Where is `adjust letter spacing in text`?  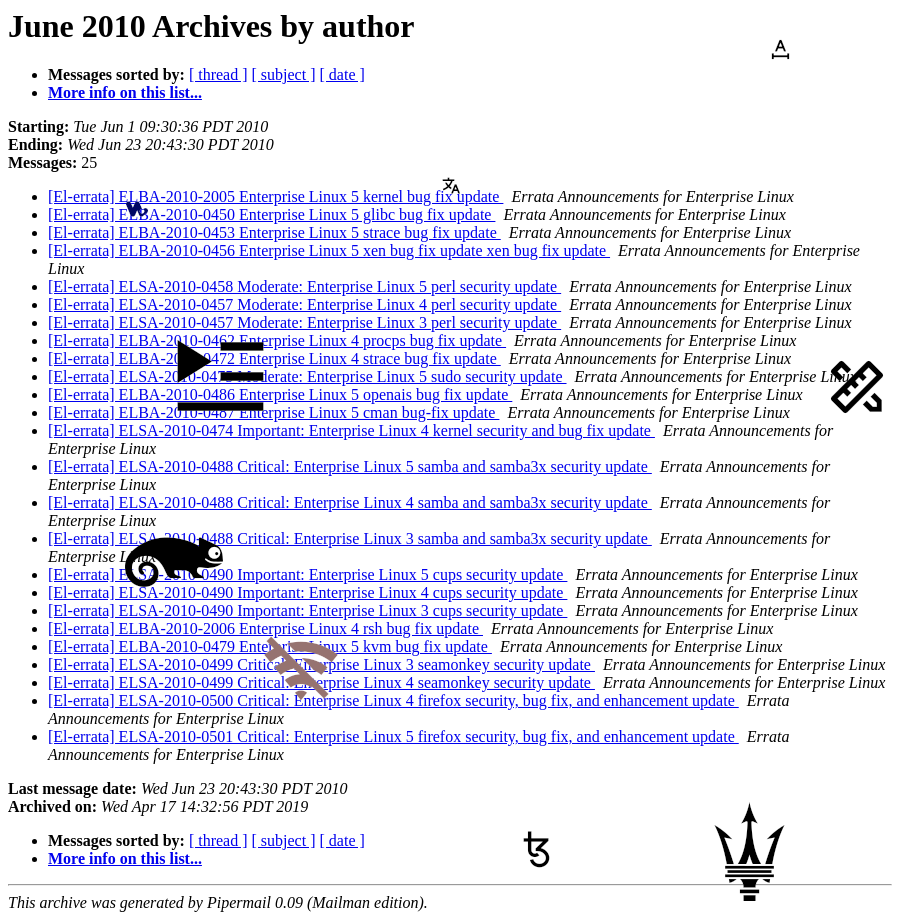 adjust letter spacing in text is located at coordinates (780, 49).